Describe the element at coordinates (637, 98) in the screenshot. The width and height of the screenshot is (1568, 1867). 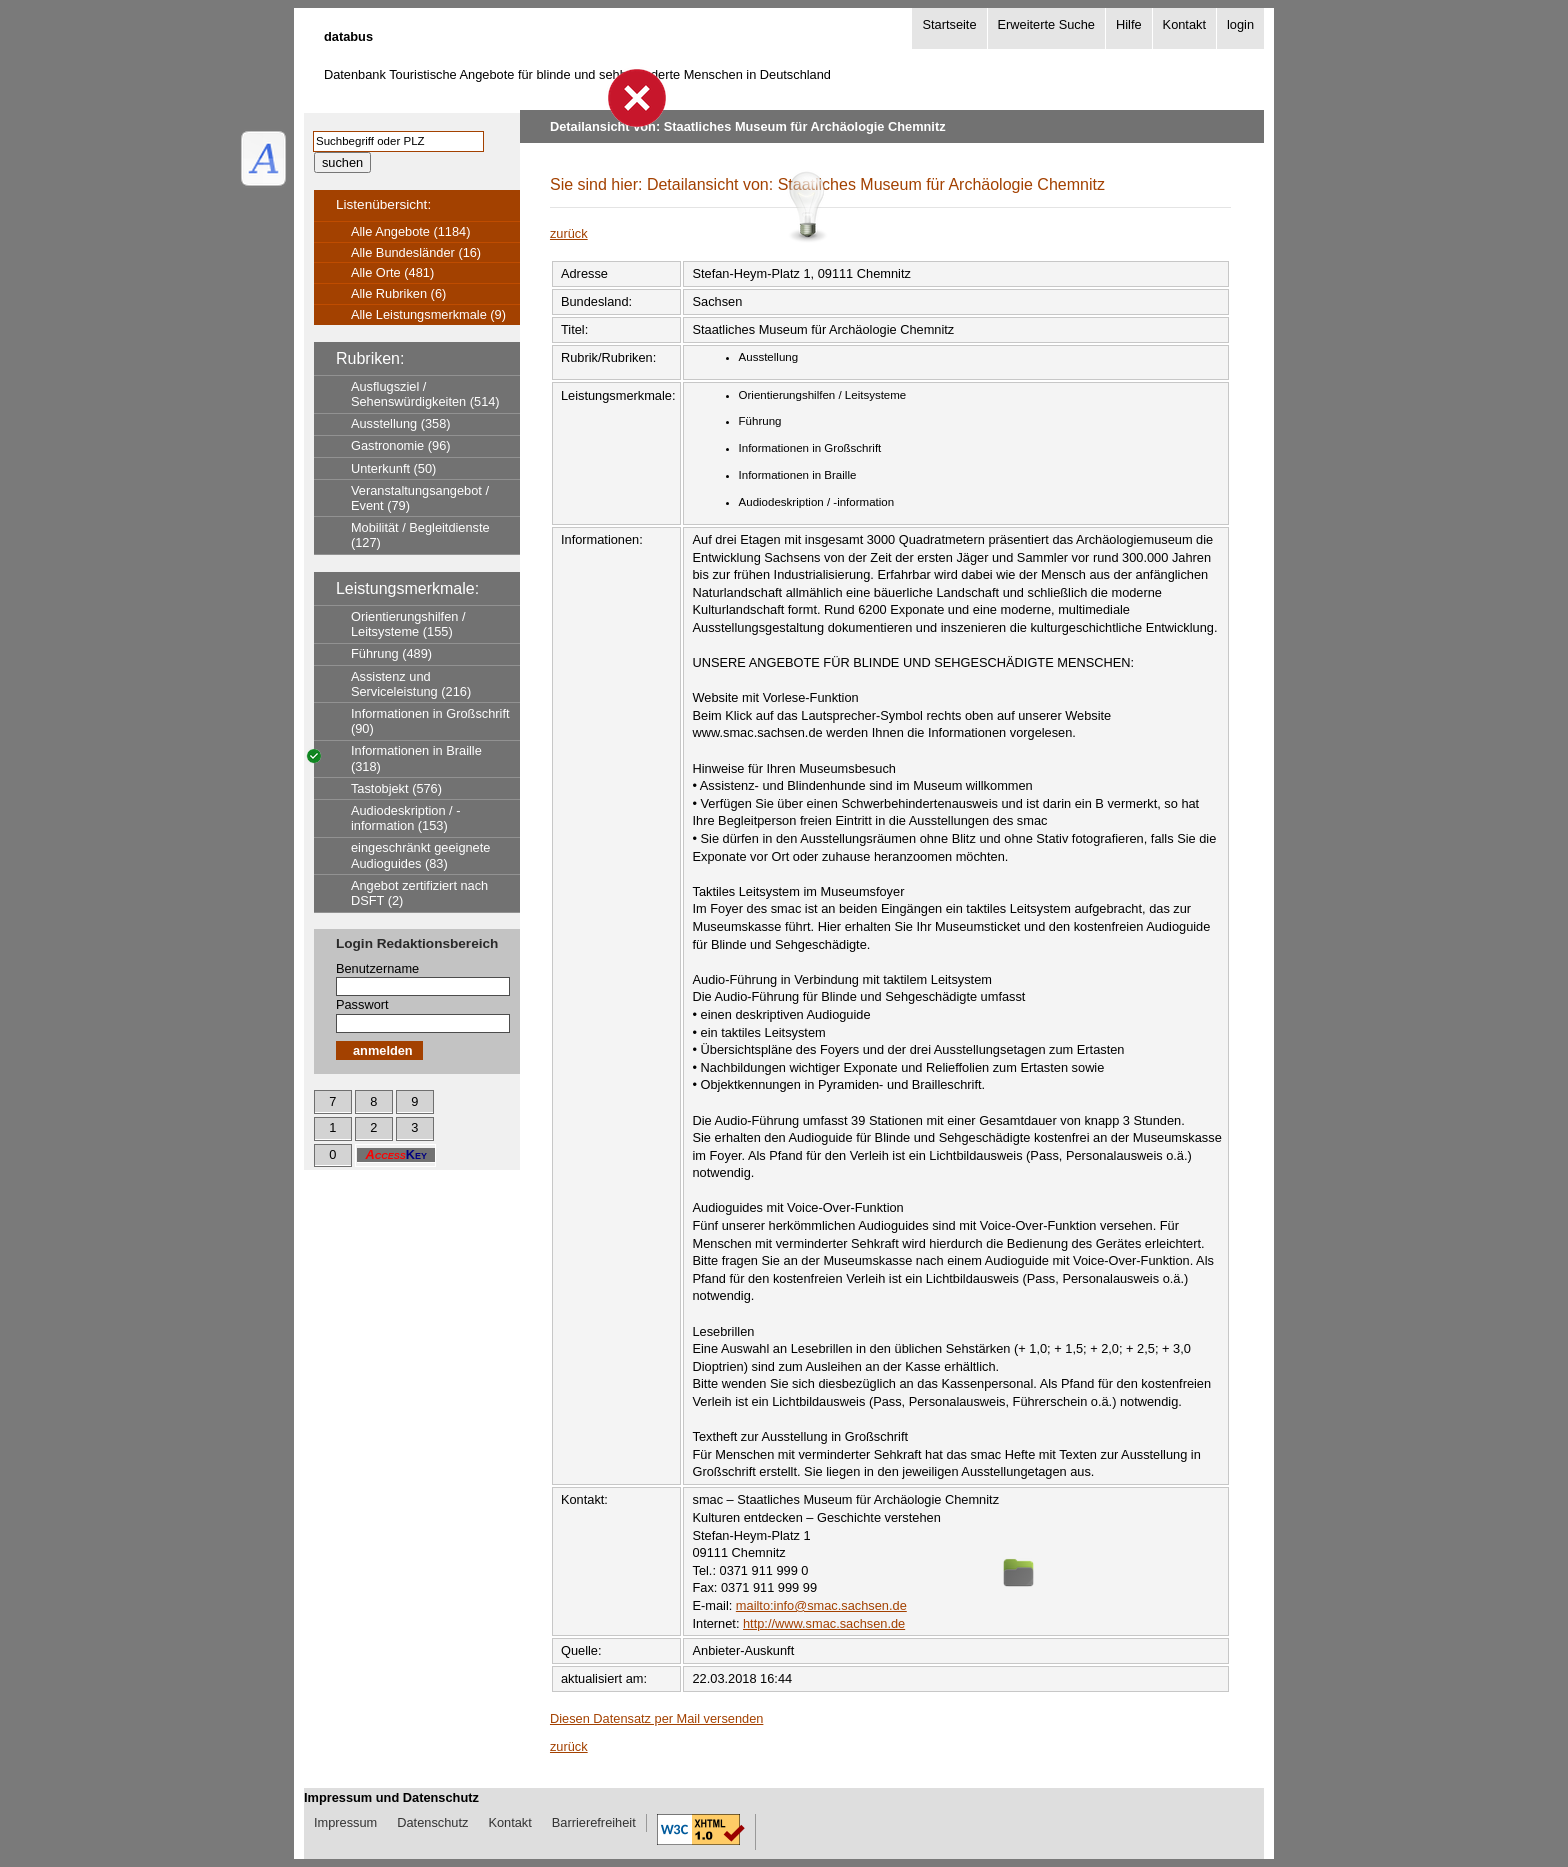
I see `stop or cancel the current action` at that location.